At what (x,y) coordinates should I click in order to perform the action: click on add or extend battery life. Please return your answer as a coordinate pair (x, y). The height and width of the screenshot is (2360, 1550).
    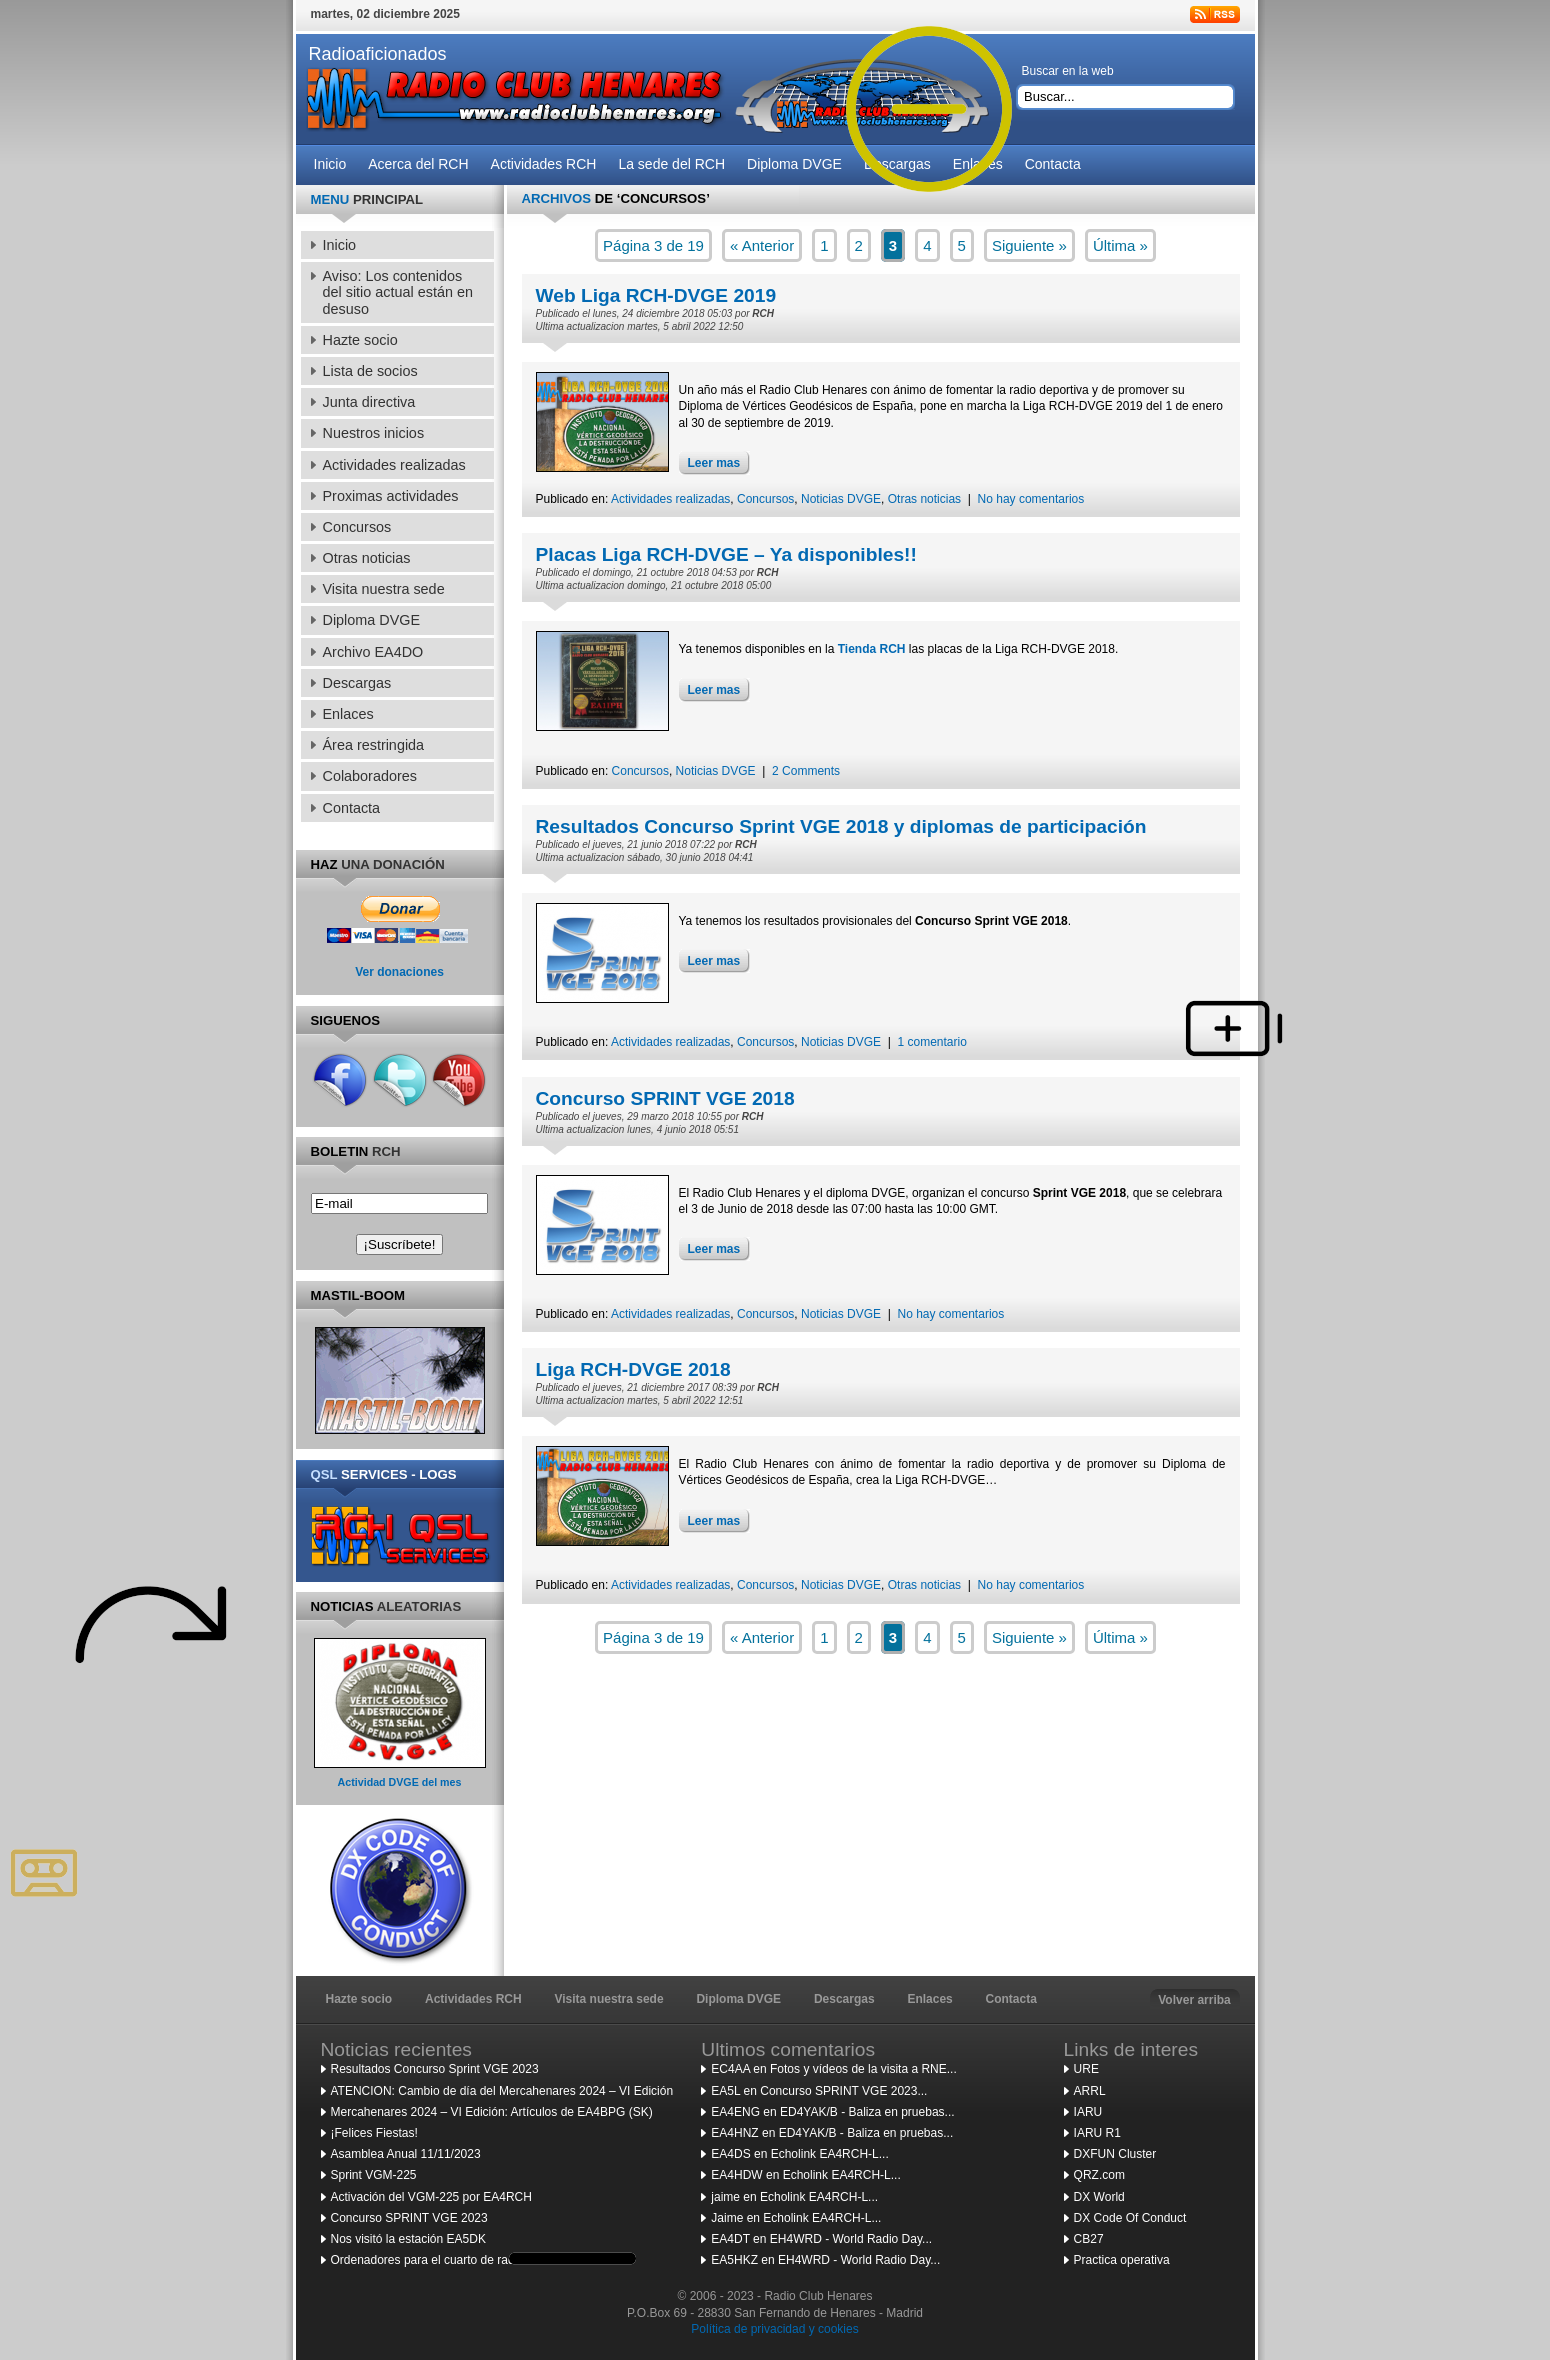
    Looking at the image, I should click on (1232, 1028).